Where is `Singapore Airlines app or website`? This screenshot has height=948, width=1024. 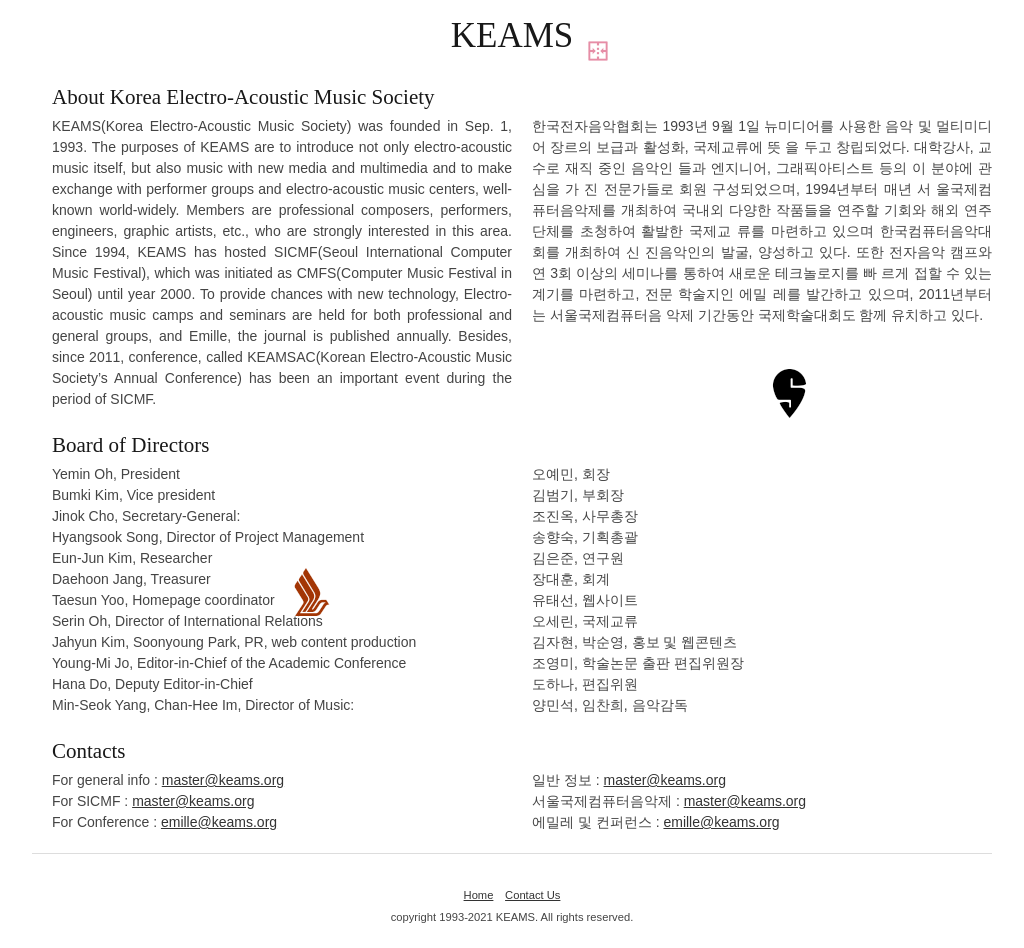
Singapore Airlines app or website is located at coordinates (312, 592).